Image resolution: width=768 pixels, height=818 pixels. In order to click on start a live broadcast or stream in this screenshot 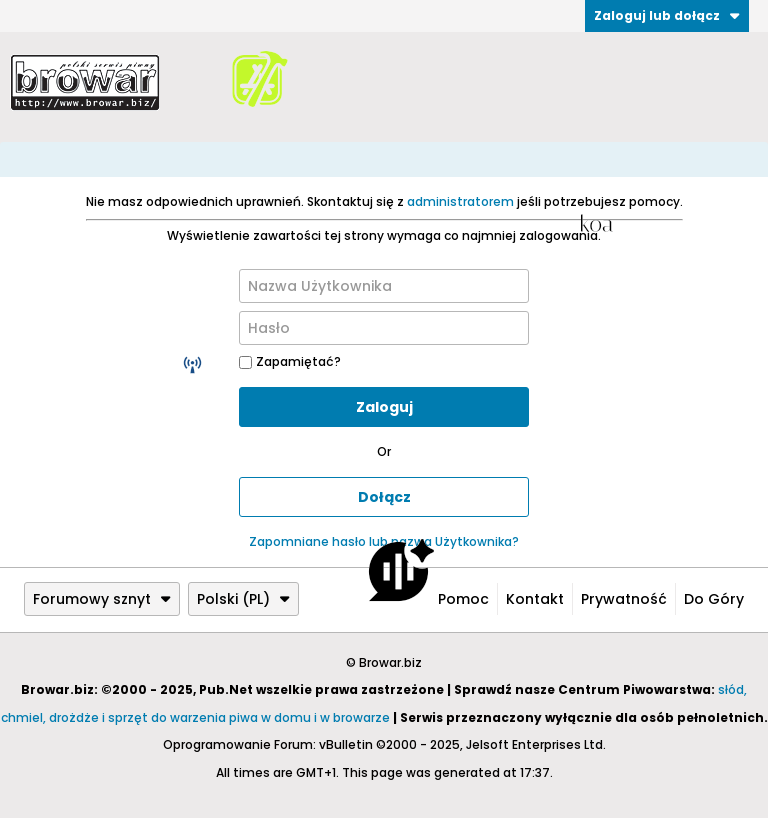, I will do `click(192, 364)`.